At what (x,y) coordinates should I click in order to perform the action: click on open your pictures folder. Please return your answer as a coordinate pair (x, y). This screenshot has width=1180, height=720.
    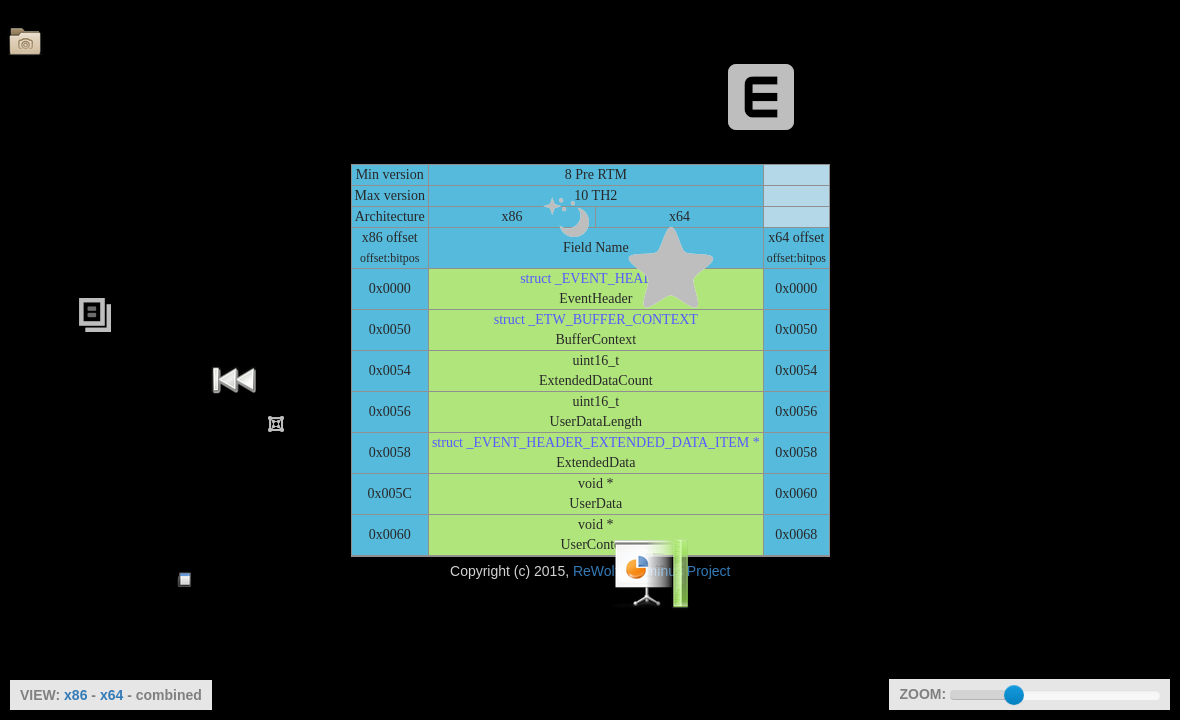
    Looking at the image, I should click on (25, 43).